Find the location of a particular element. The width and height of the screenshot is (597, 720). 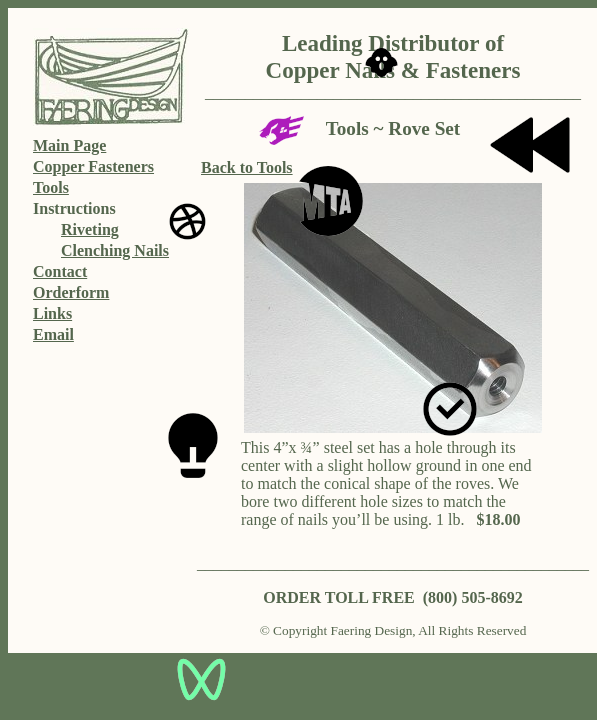

indicates a completed or successful action is located at coordinates (450, 409).